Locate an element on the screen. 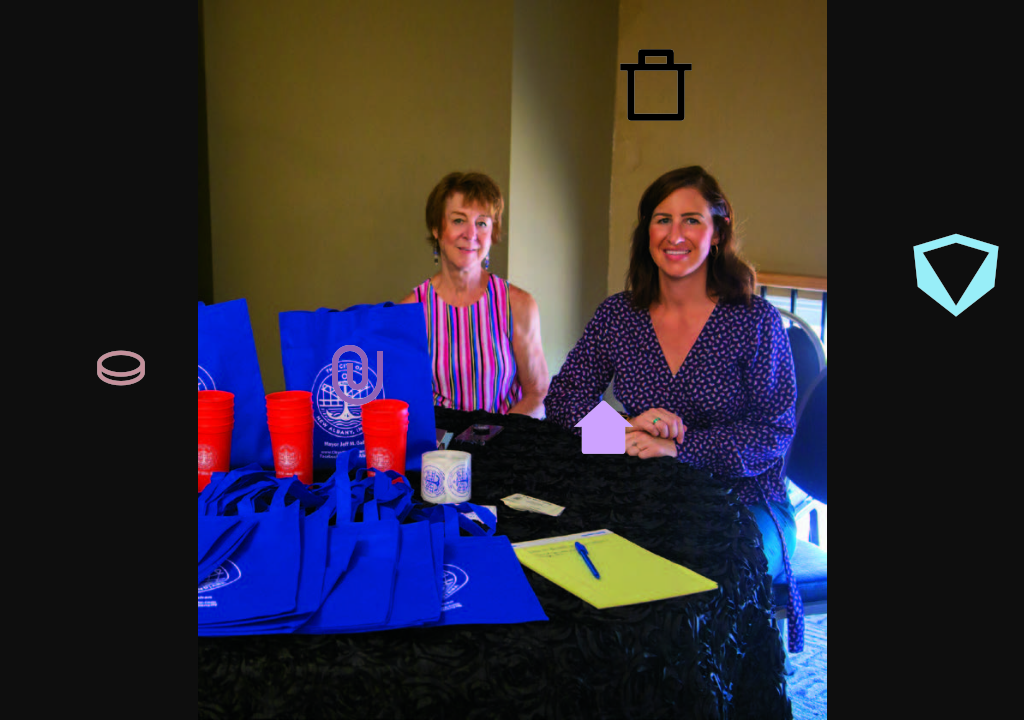 The image size is (1024, 720). view your coin balance or currency is located at coordinates (121, 368).